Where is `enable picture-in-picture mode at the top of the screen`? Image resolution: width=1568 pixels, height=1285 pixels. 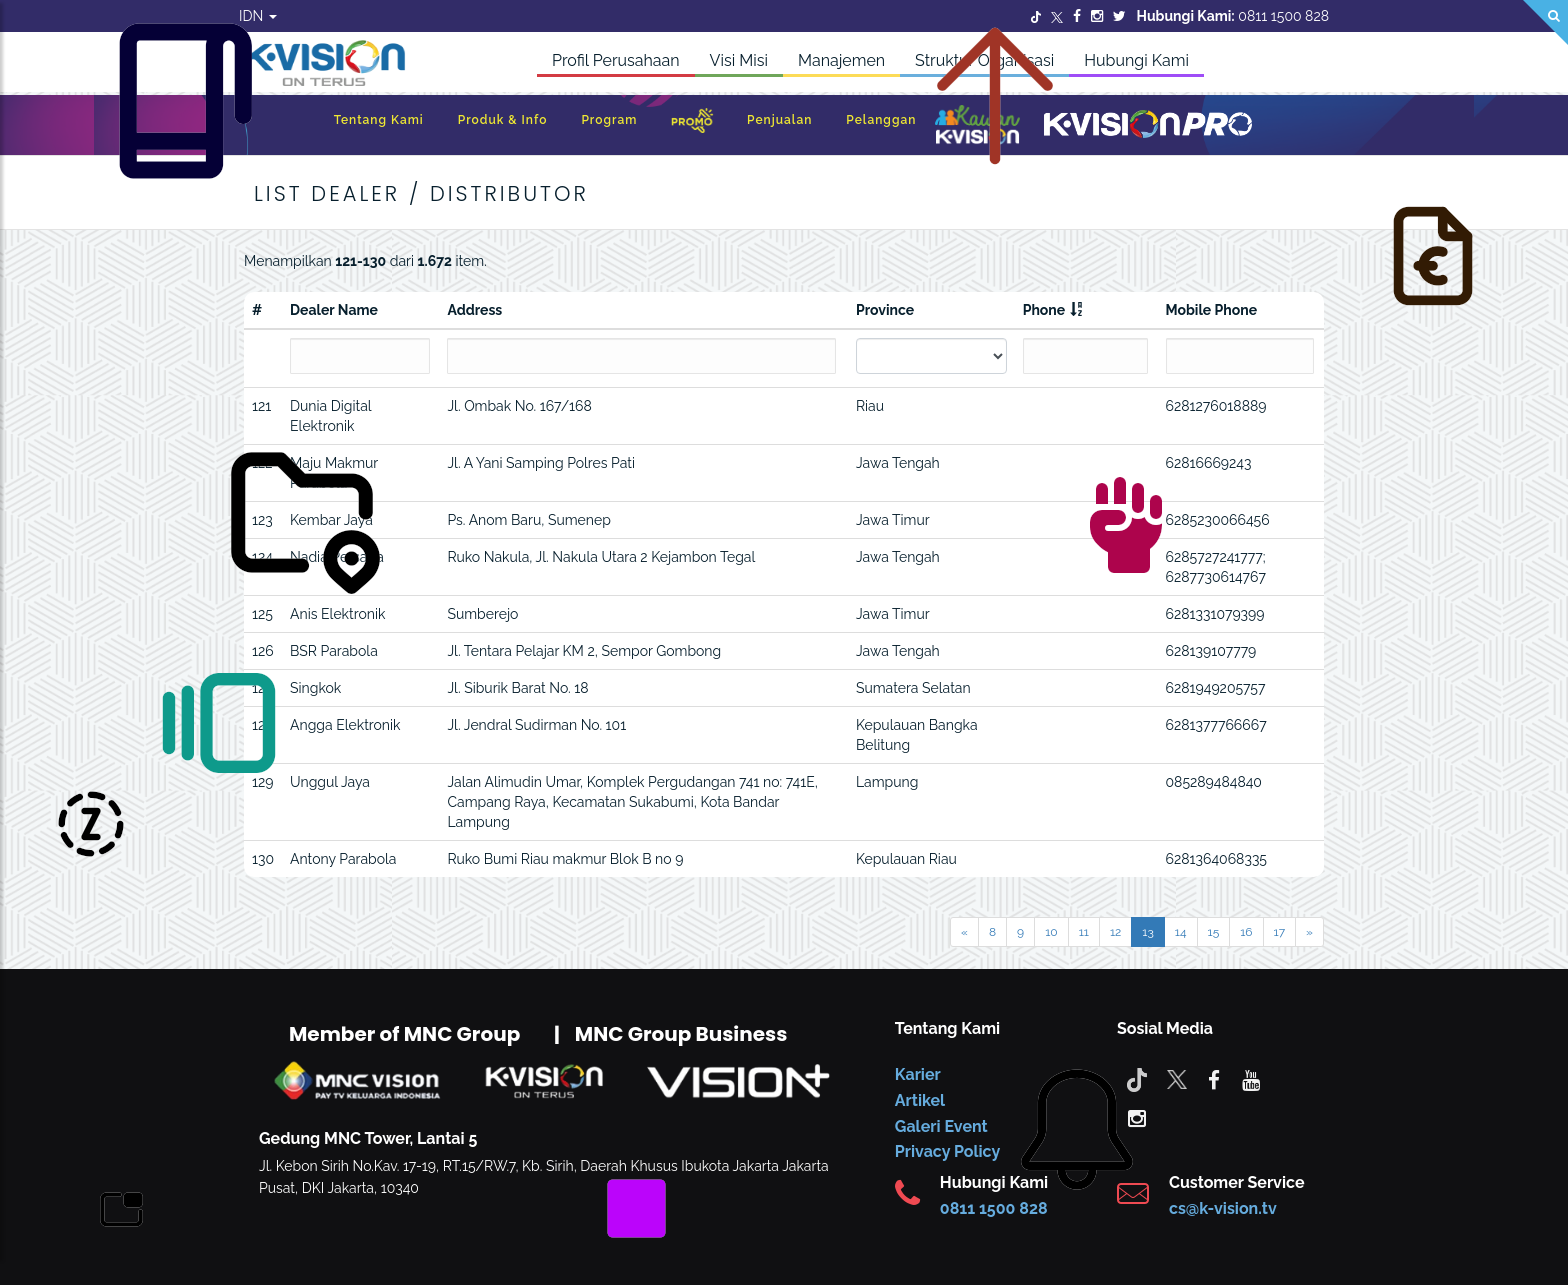
enable picture-in-picture mode at the top of the screen is located at coordinates (121, 1209).